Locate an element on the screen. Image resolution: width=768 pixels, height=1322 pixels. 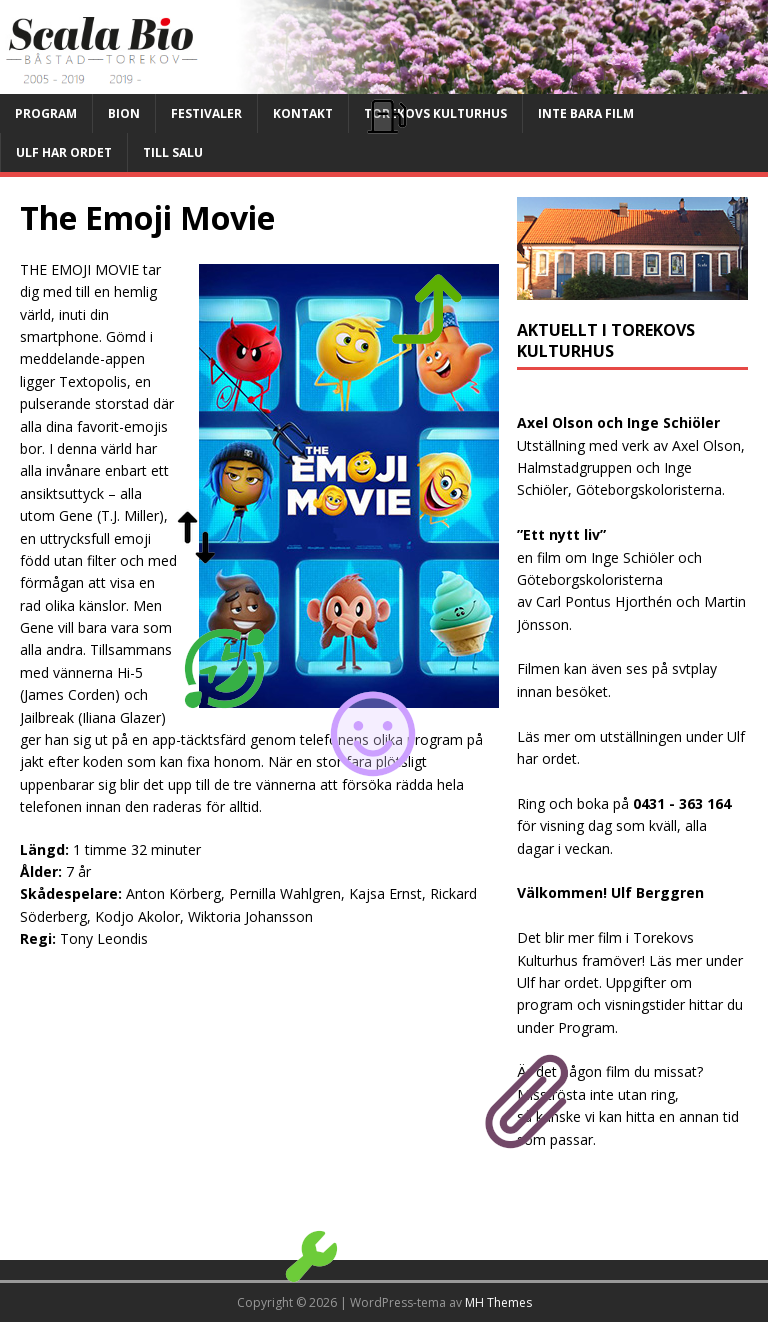
navigate forward and up in a menu hierarchy is located at coordinates (424, 311).